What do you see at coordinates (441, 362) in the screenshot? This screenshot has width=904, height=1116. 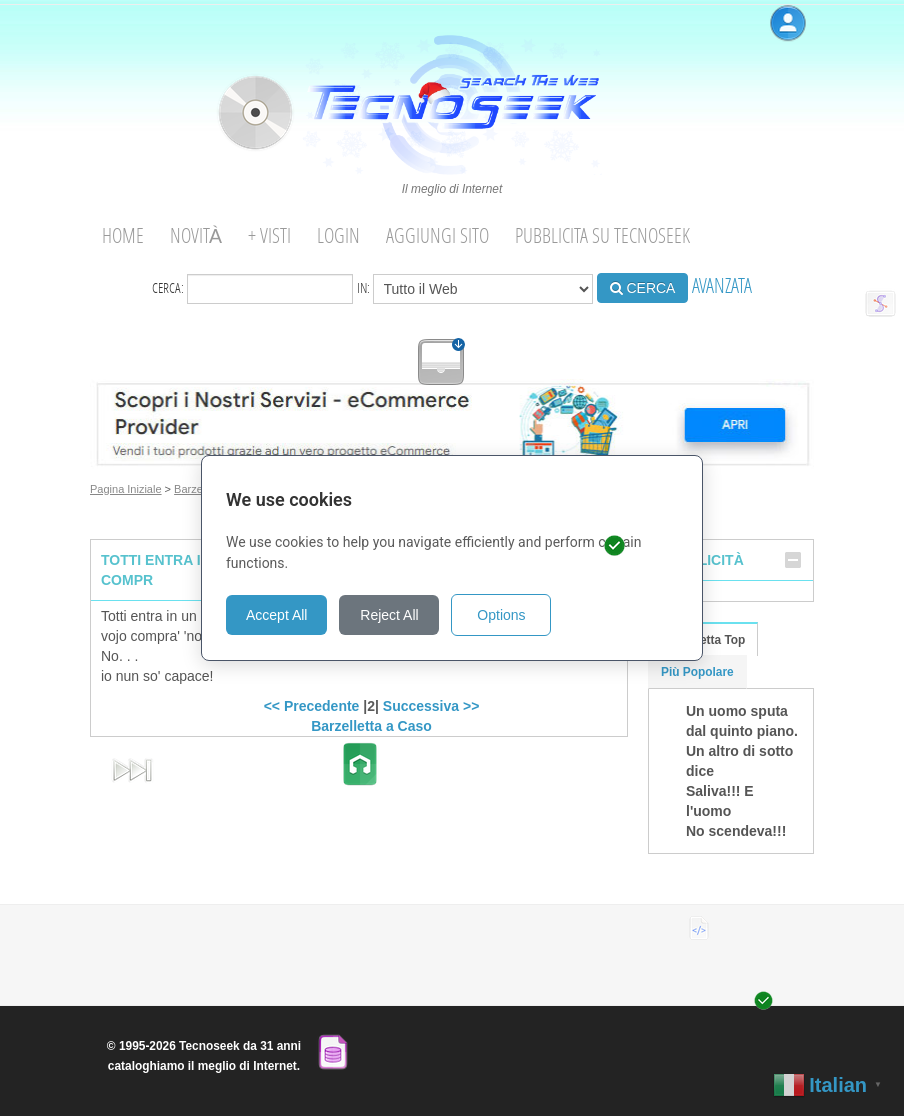 I see `open your email inbox` at bounding box center [441, 362].